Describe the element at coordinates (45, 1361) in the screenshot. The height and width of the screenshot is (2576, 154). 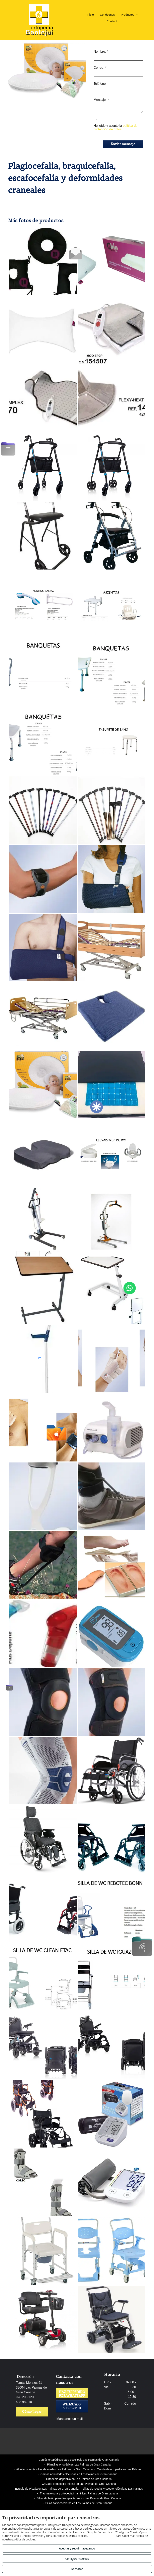
I see `manage saved passwords and login credentials` at that location.